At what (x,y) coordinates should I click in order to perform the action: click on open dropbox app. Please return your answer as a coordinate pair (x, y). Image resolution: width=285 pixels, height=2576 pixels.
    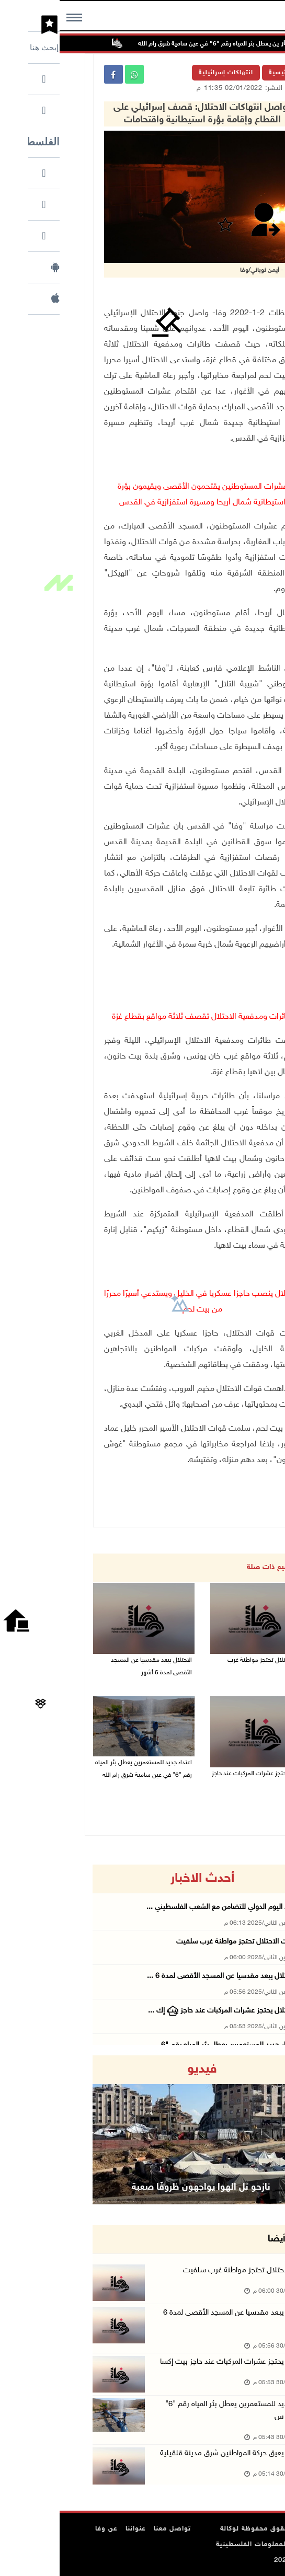
    Looking at the image, I should click on (40, 1703).